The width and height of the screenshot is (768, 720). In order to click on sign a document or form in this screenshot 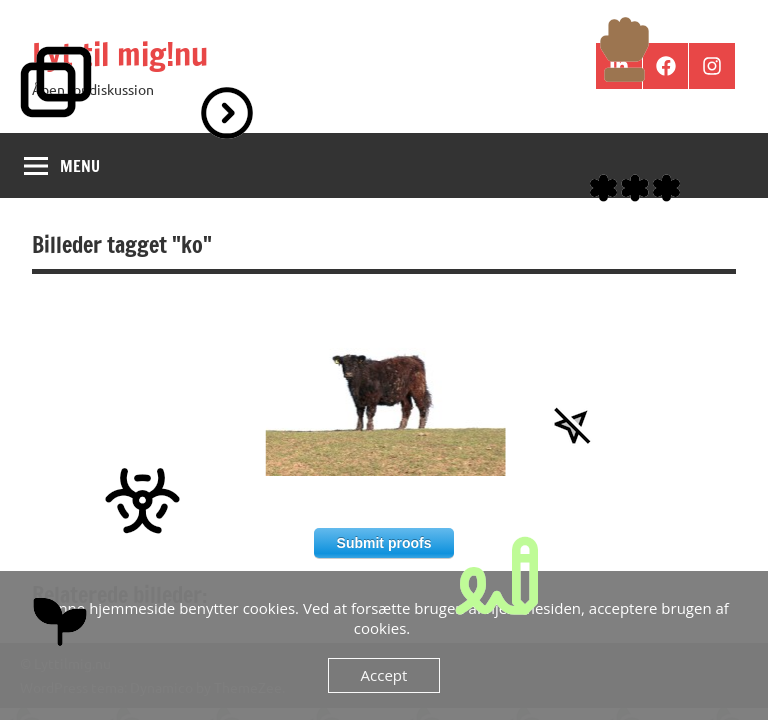, I will do `click(499, 580)`.